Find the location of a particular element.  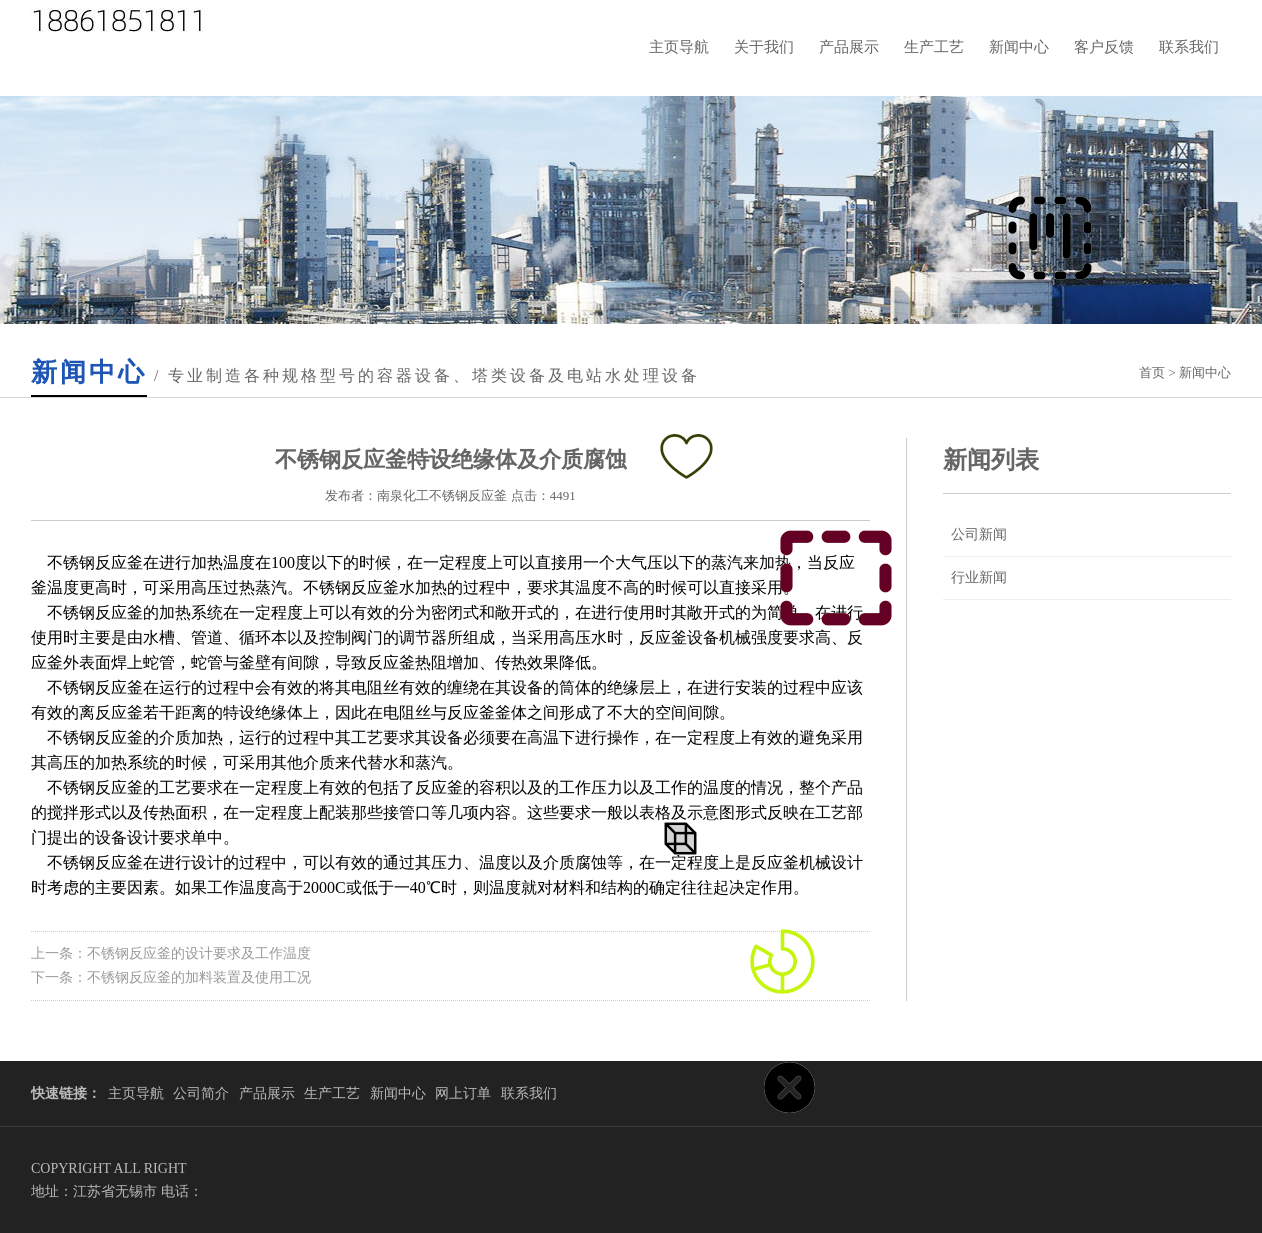

add to favorites is located at coordinates (686, 454).